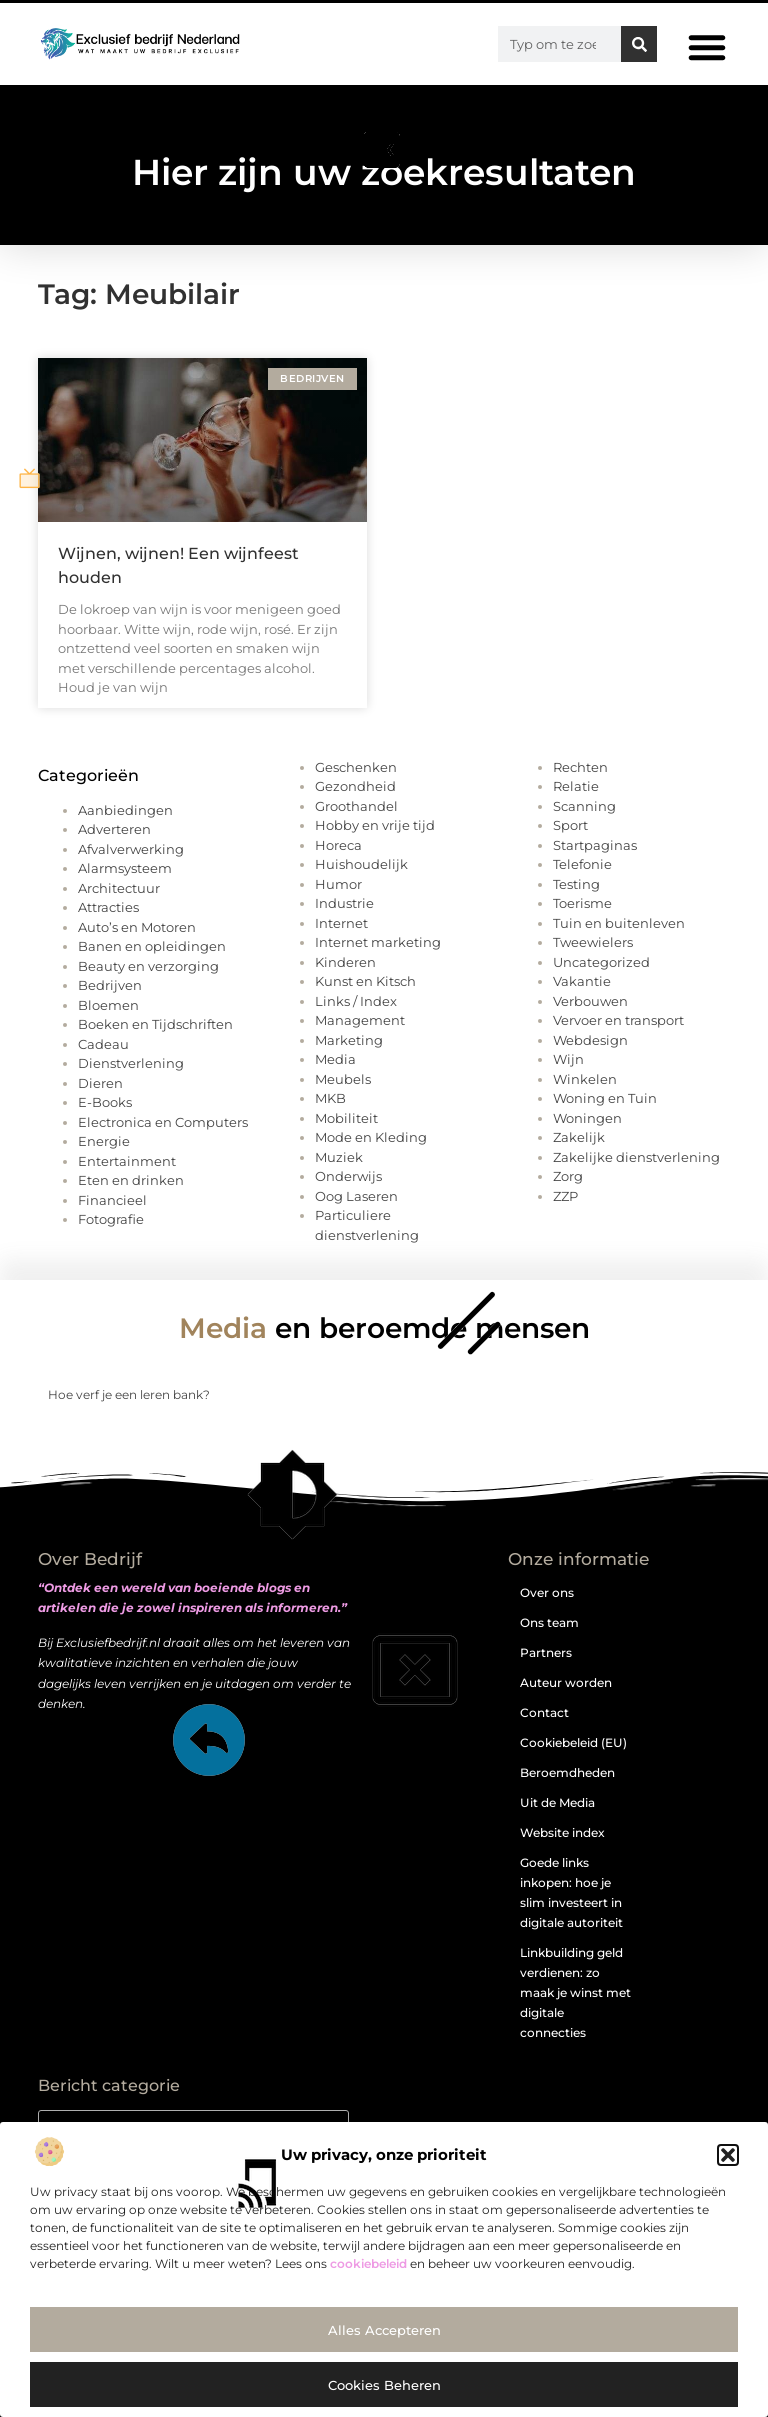  I want to click on undo the last action, so click(209, 1740).